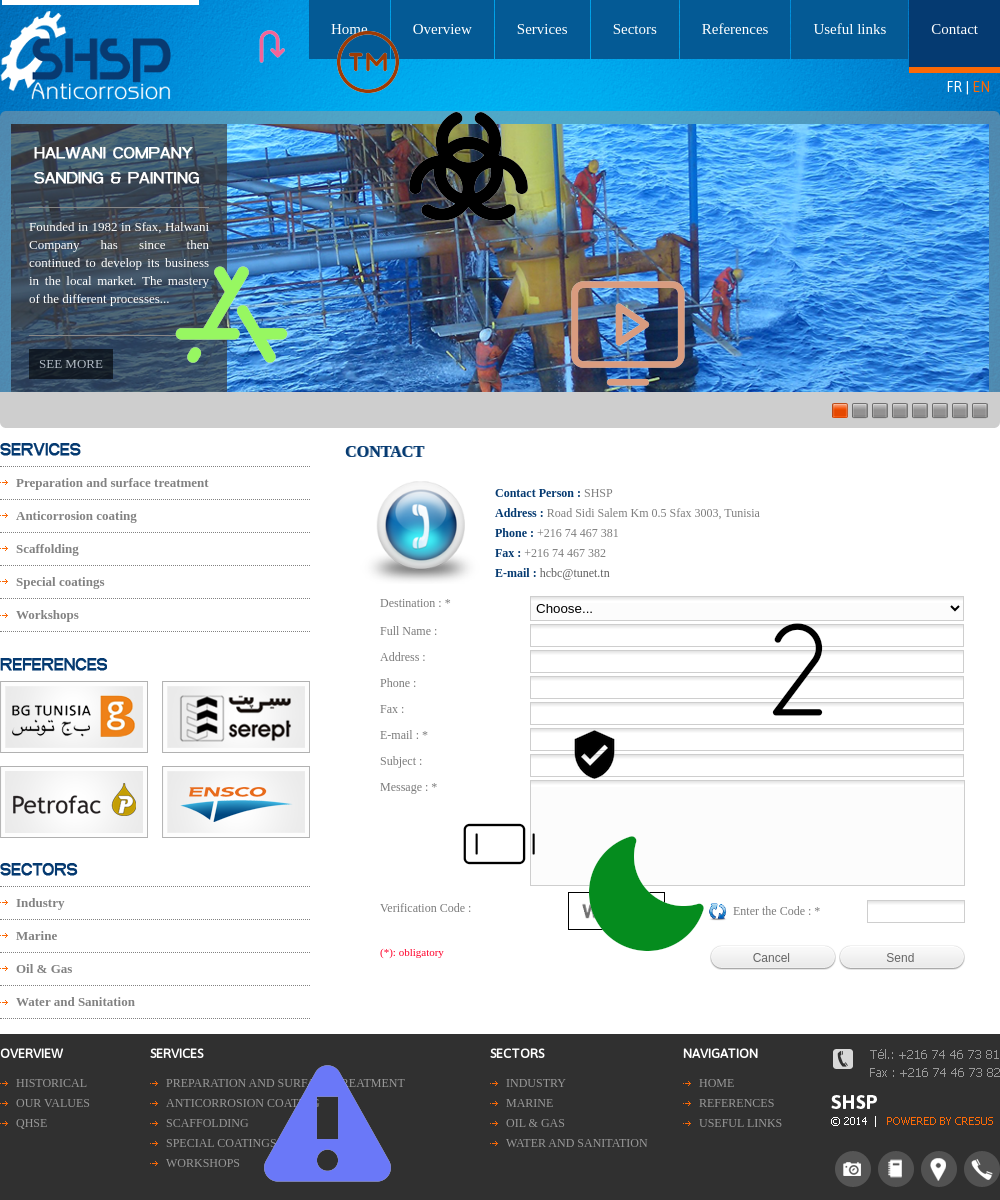  What do you see at coordinates (368, 62) in the screenshot?
I see `indicates trademarked content or branding` at bounding box center [368, 62].